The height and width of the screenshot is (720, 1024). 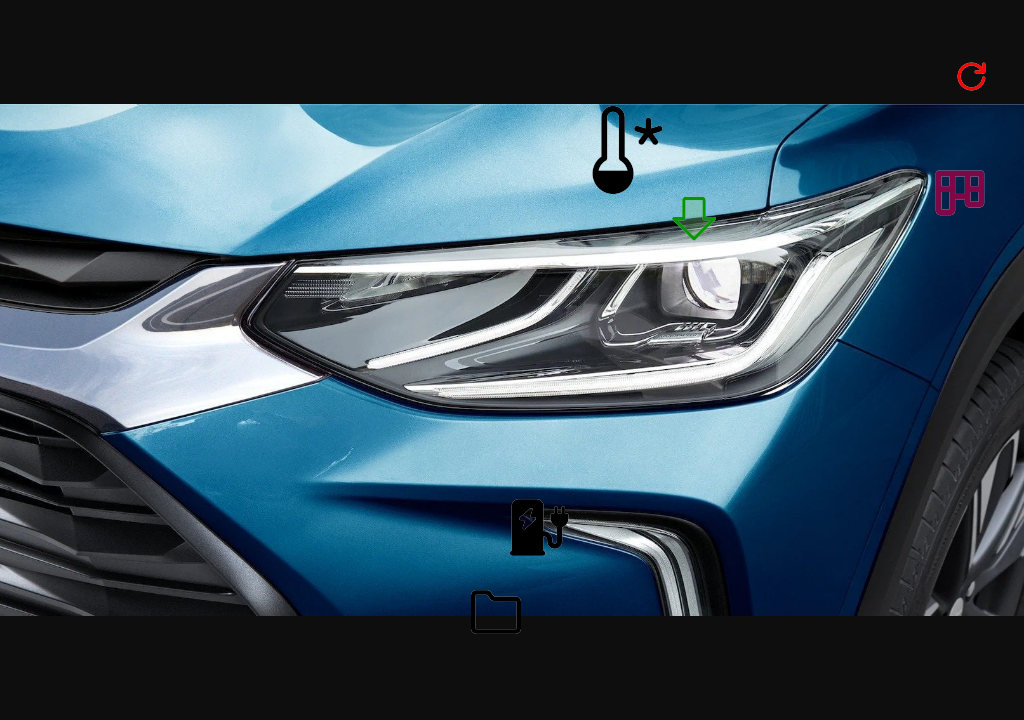 What do you see at coordinates (971, 76) in the screenshot?
I see `refresh the current page or content` at bounding box center [971, 76].